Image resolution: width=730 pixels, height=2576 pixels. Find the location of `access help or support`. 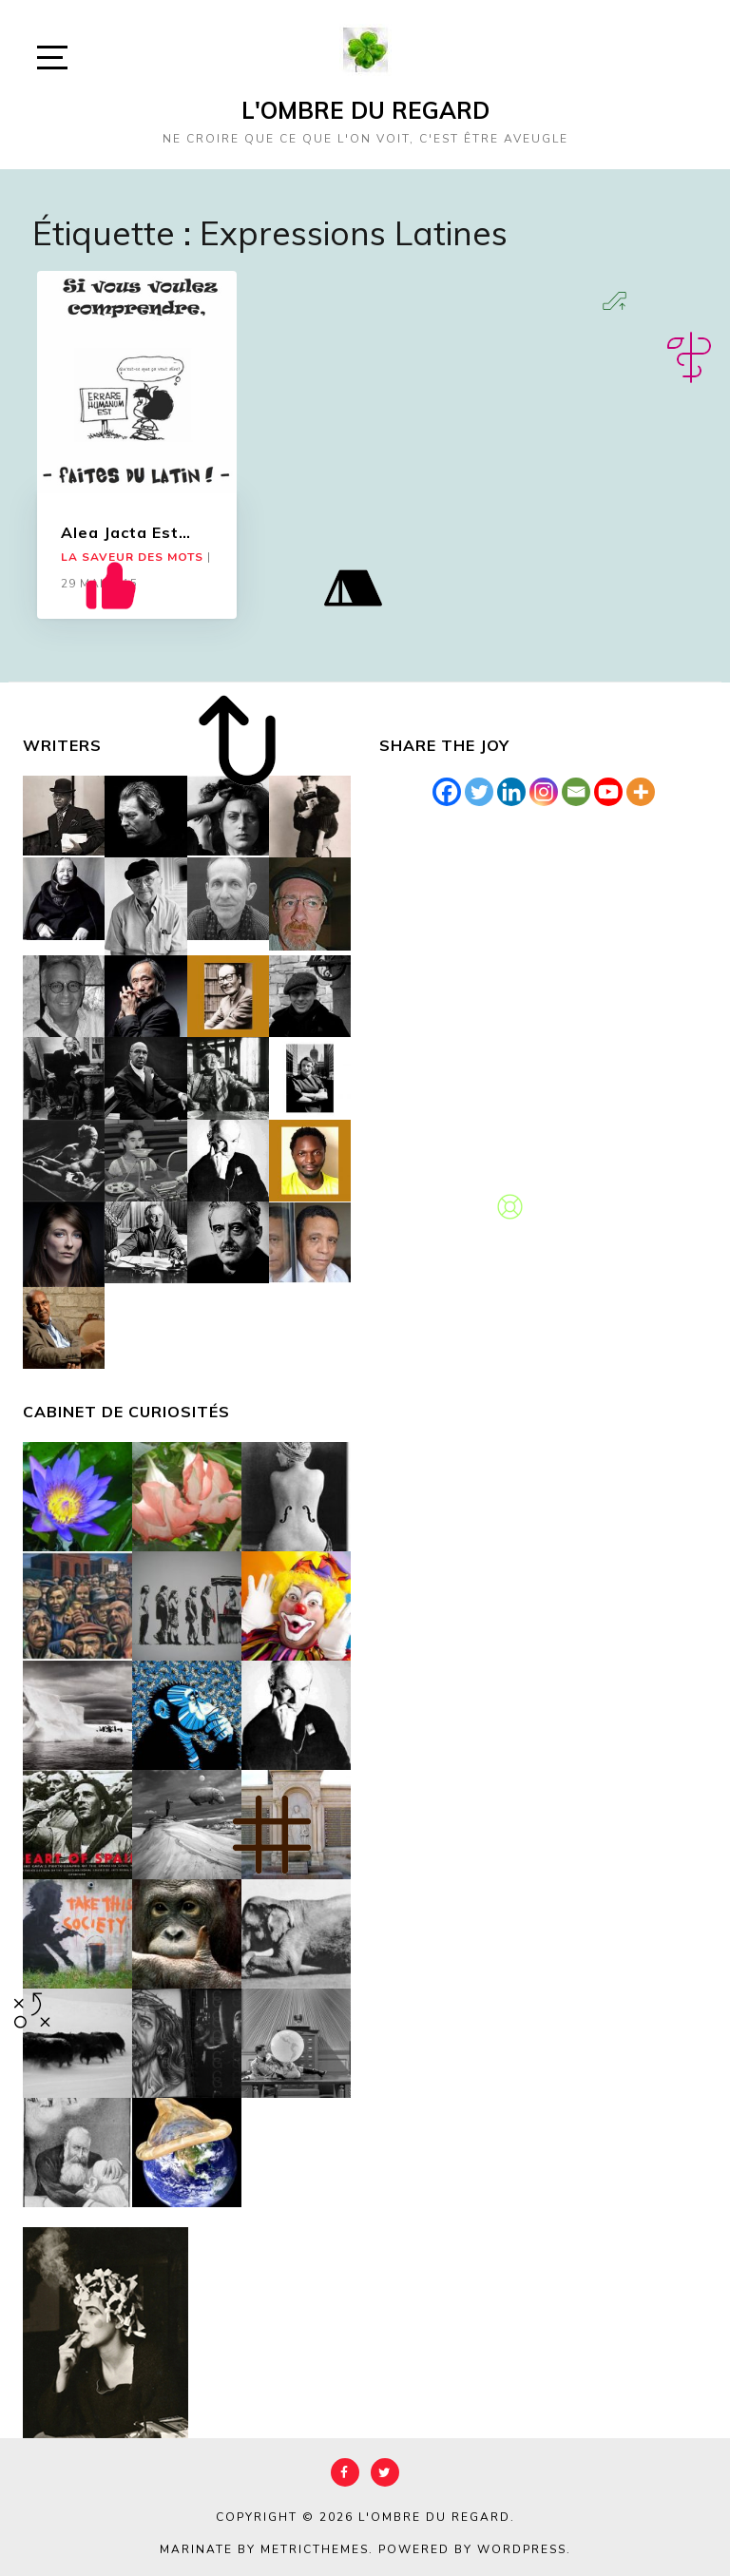

access help or support is located at coordinates (509, 1206).